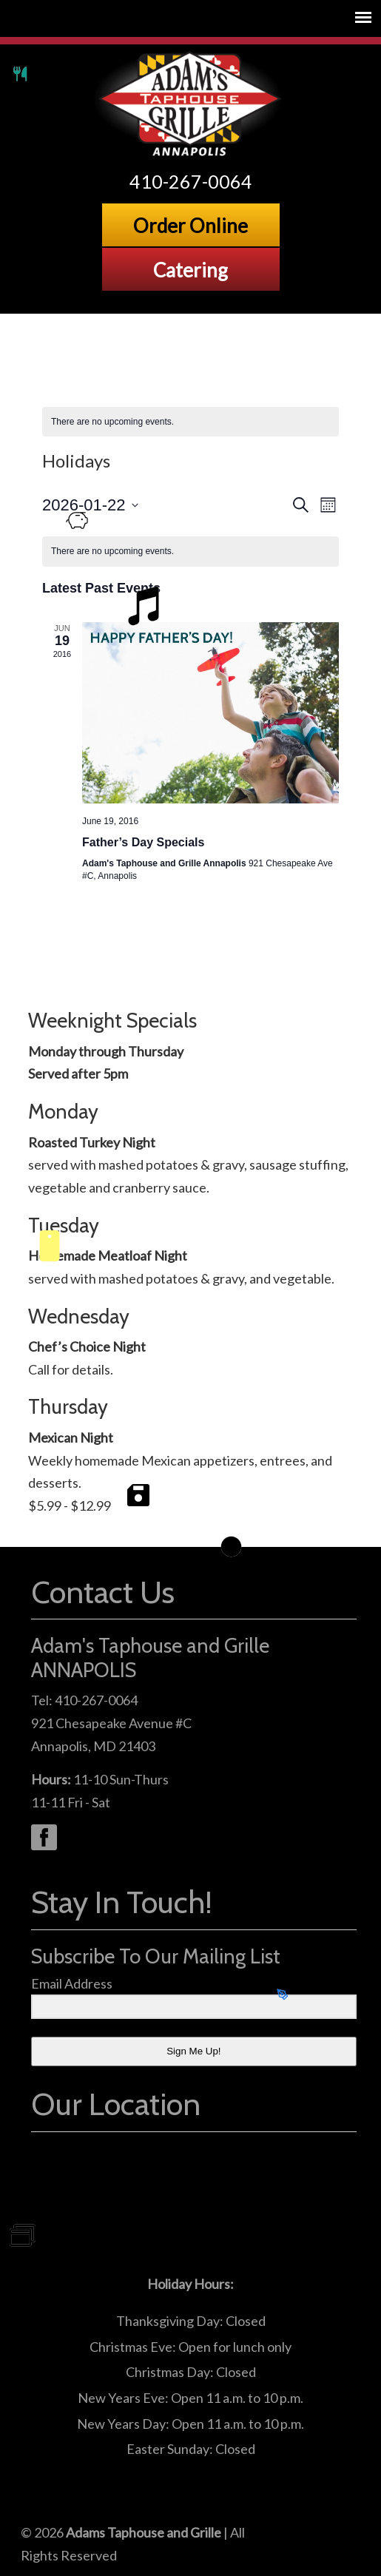  Describe the element at coordinates (138, 1495) in the screenshot. I see `save current file or document` at that location.